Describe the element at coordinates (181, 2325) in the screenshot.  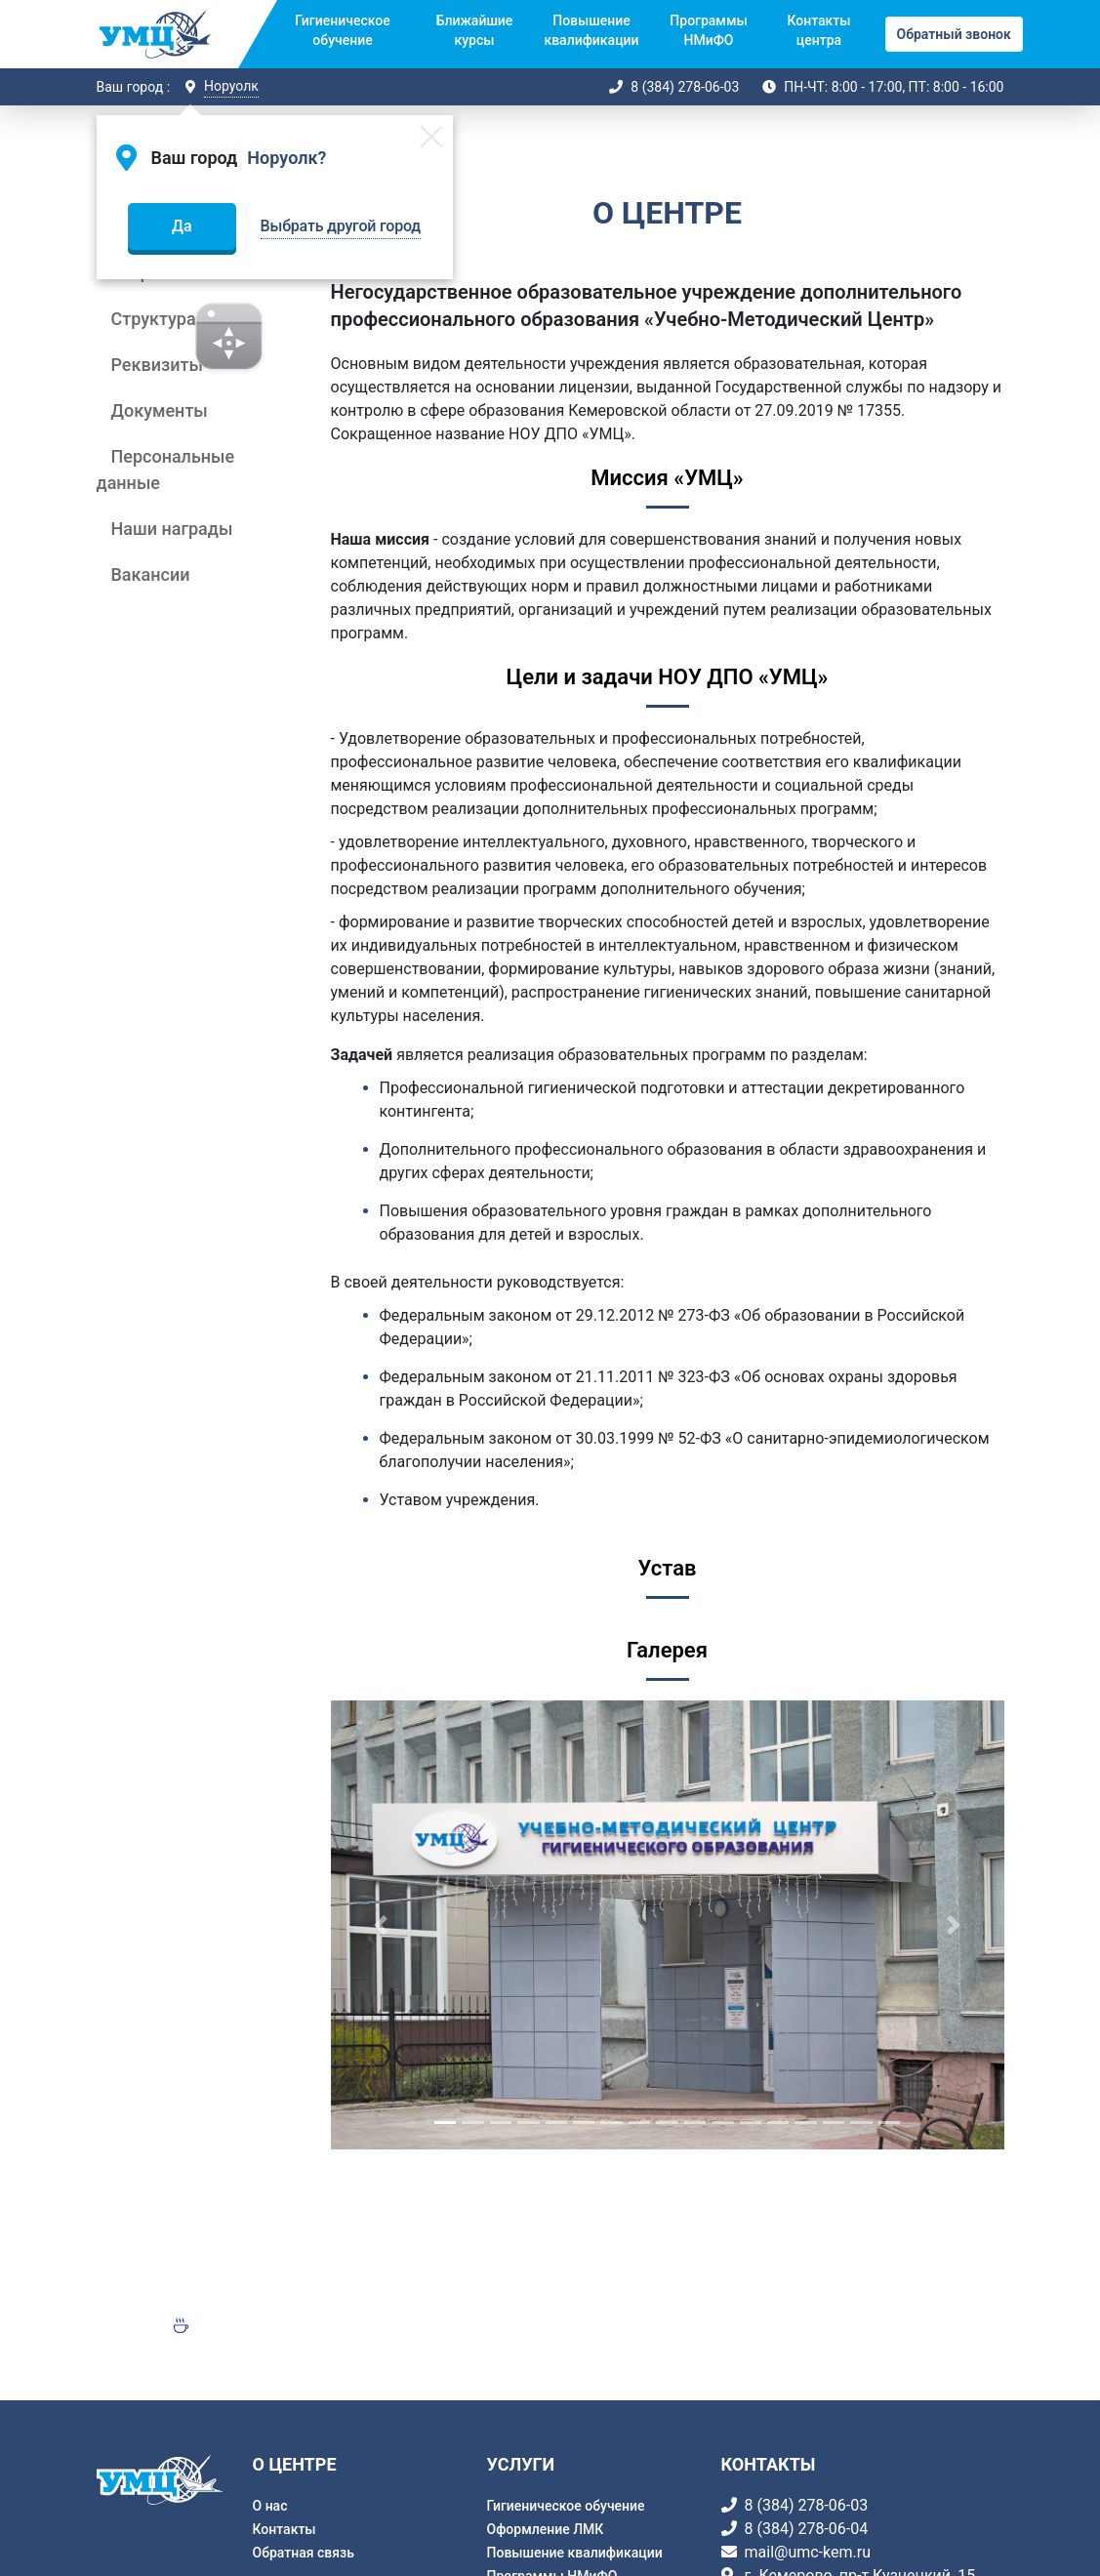
I see `caffeine mode is active, preventing sleep` at that location.